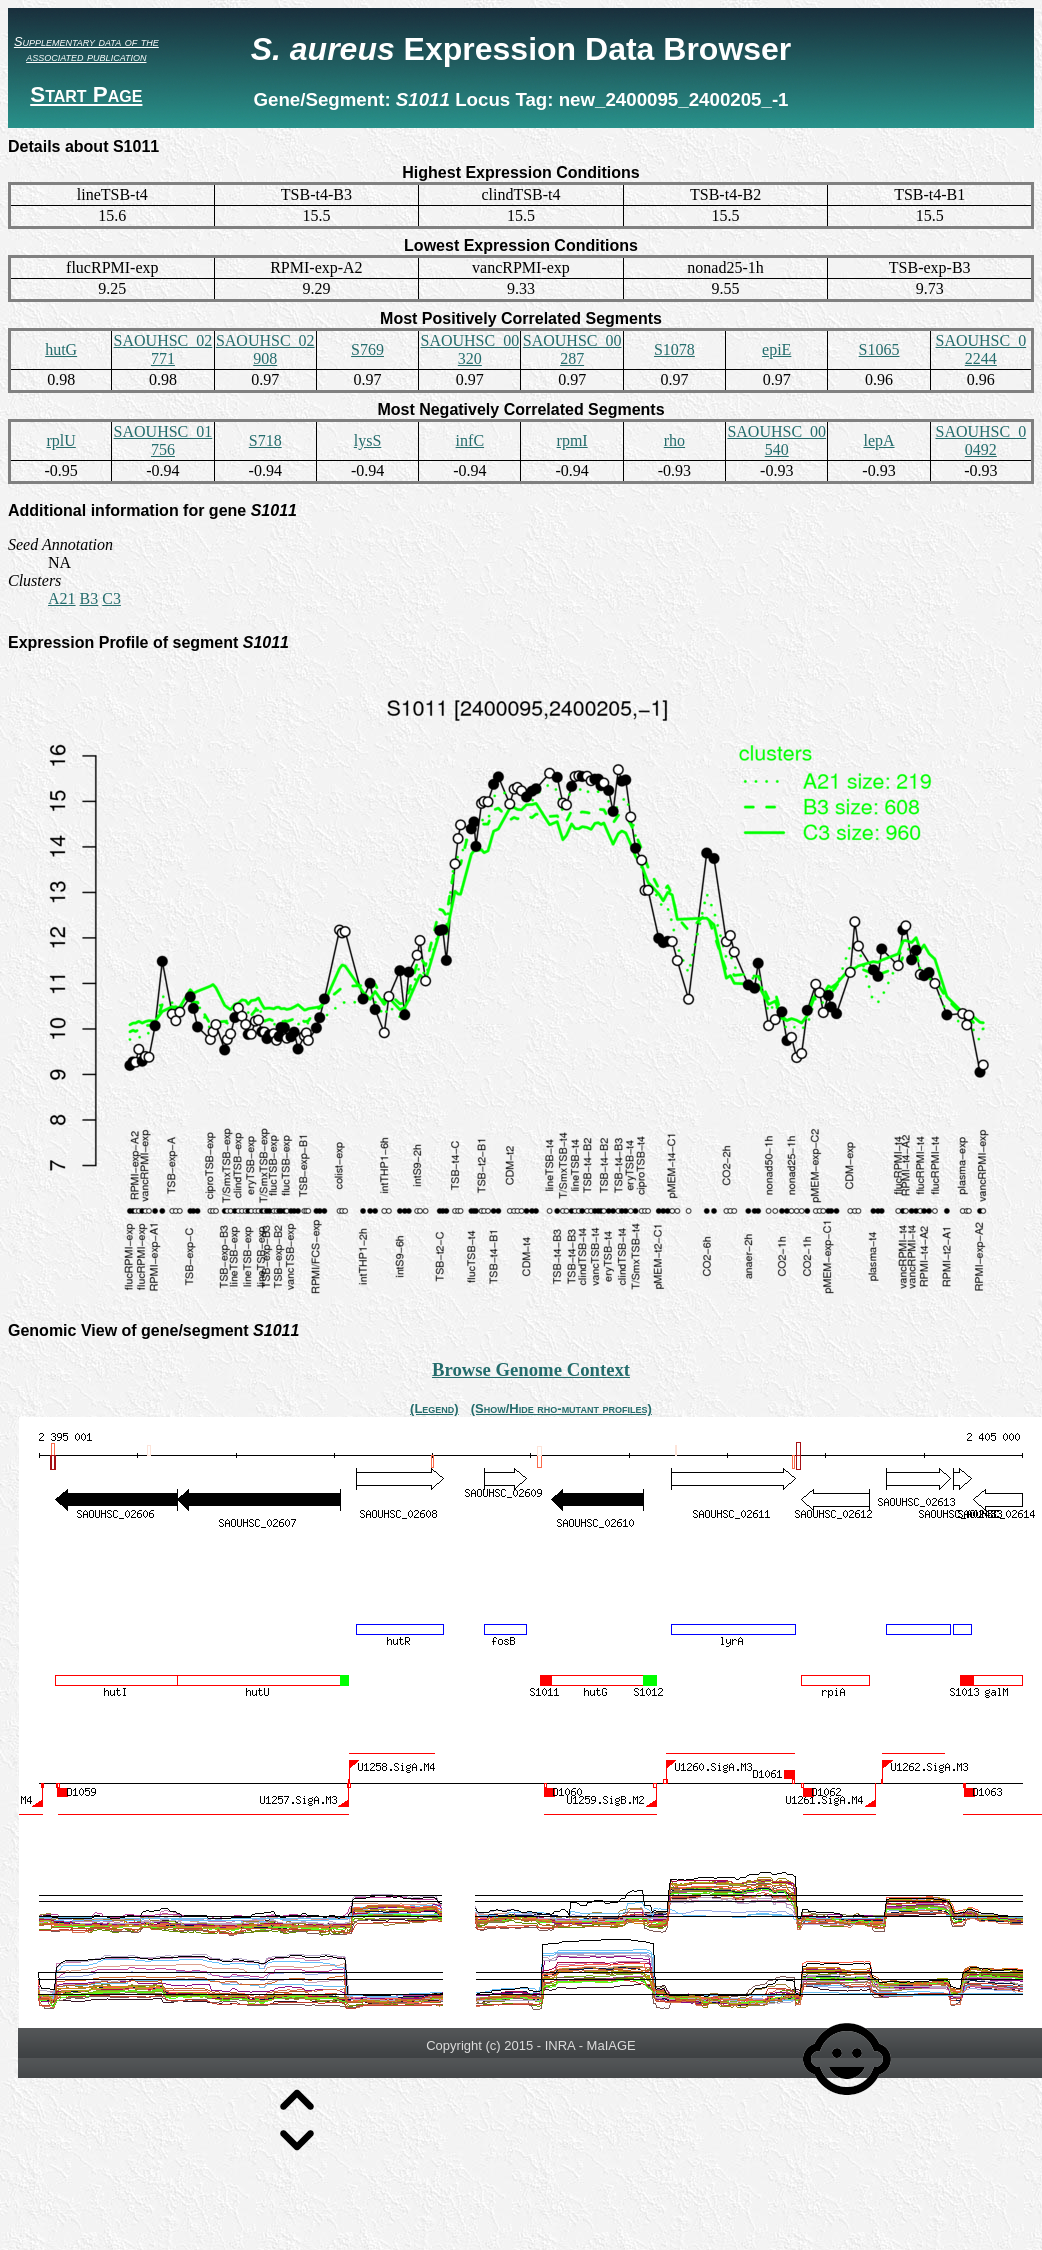 The width and height of the screenshot is (1042, 2250). What do you see at coordinates (297, 2120) in the screenshot?
I see `expand or collapse a dropdown menu` at bounding box center [297, 2120].